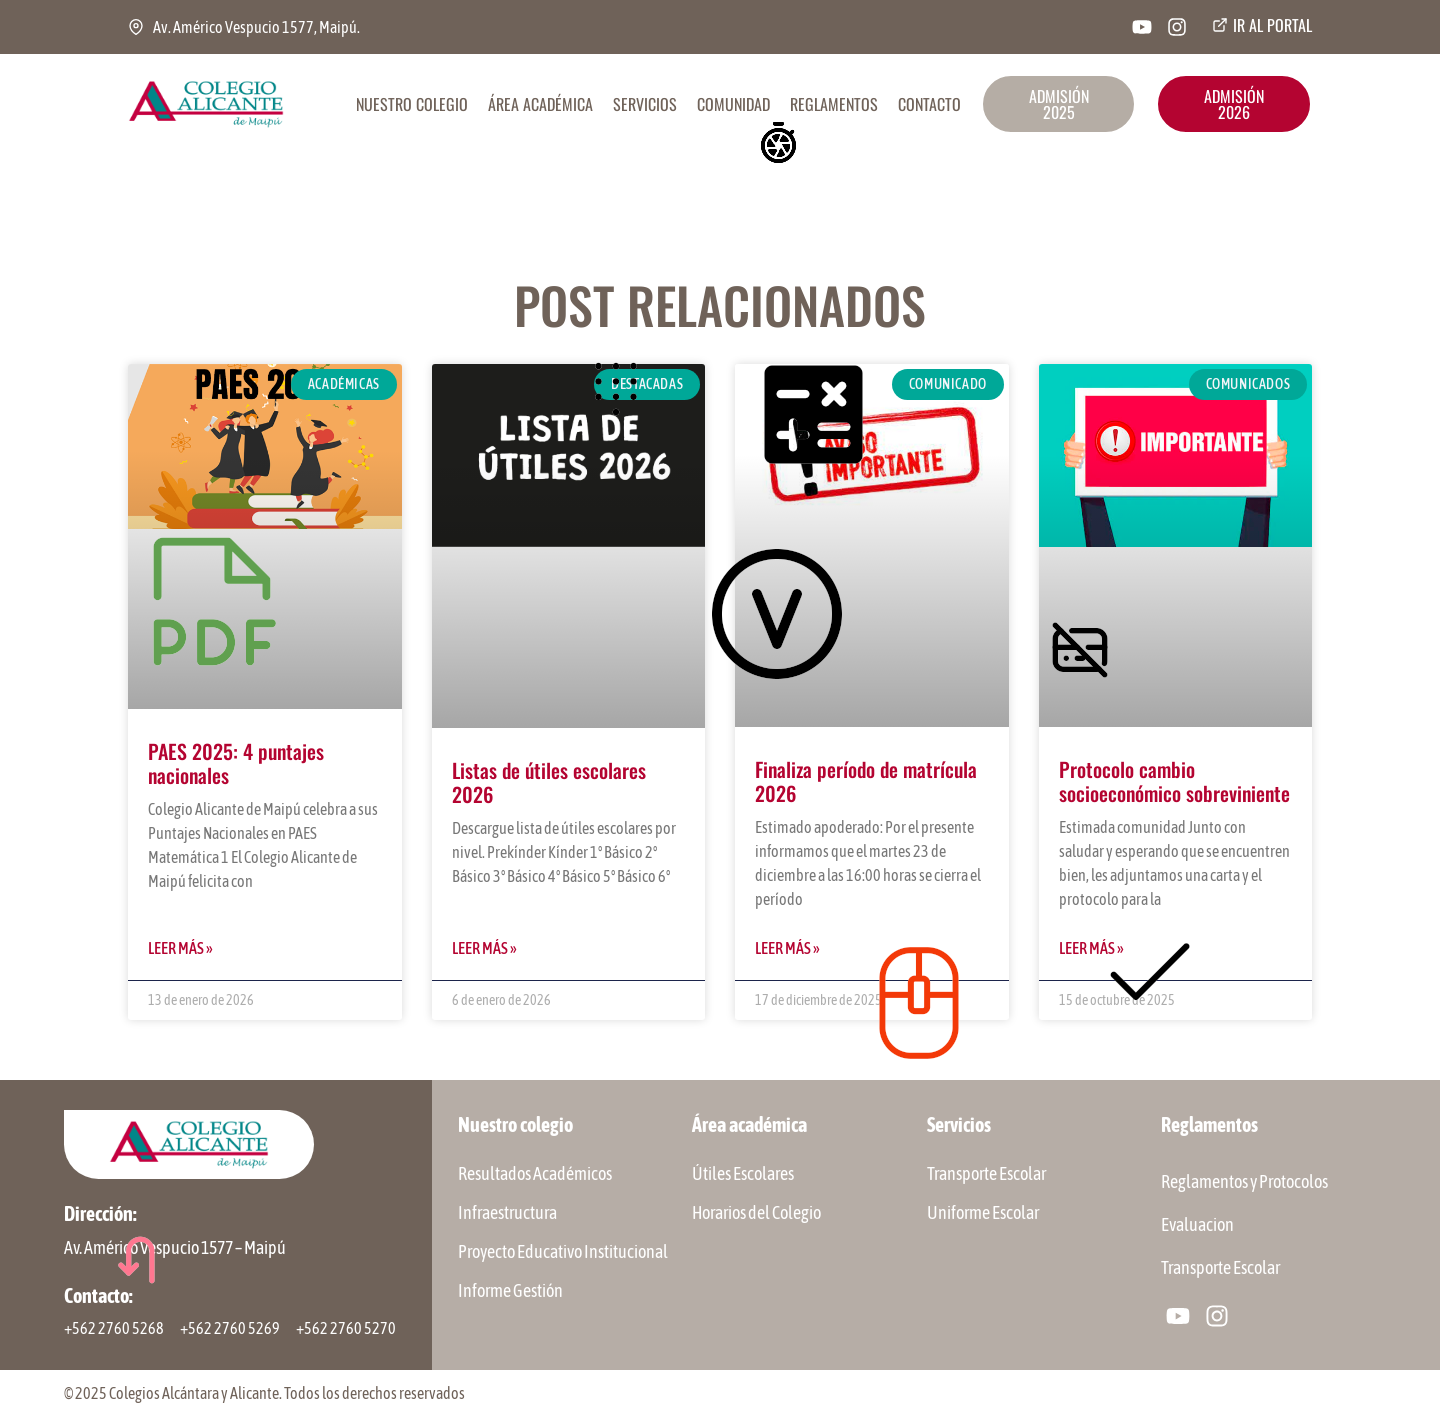 This screenshot has height=1417, width=1440. Describe the element at coordinates (1148, 968) in the screenshot. I see `confirm or submit an action` at that location.